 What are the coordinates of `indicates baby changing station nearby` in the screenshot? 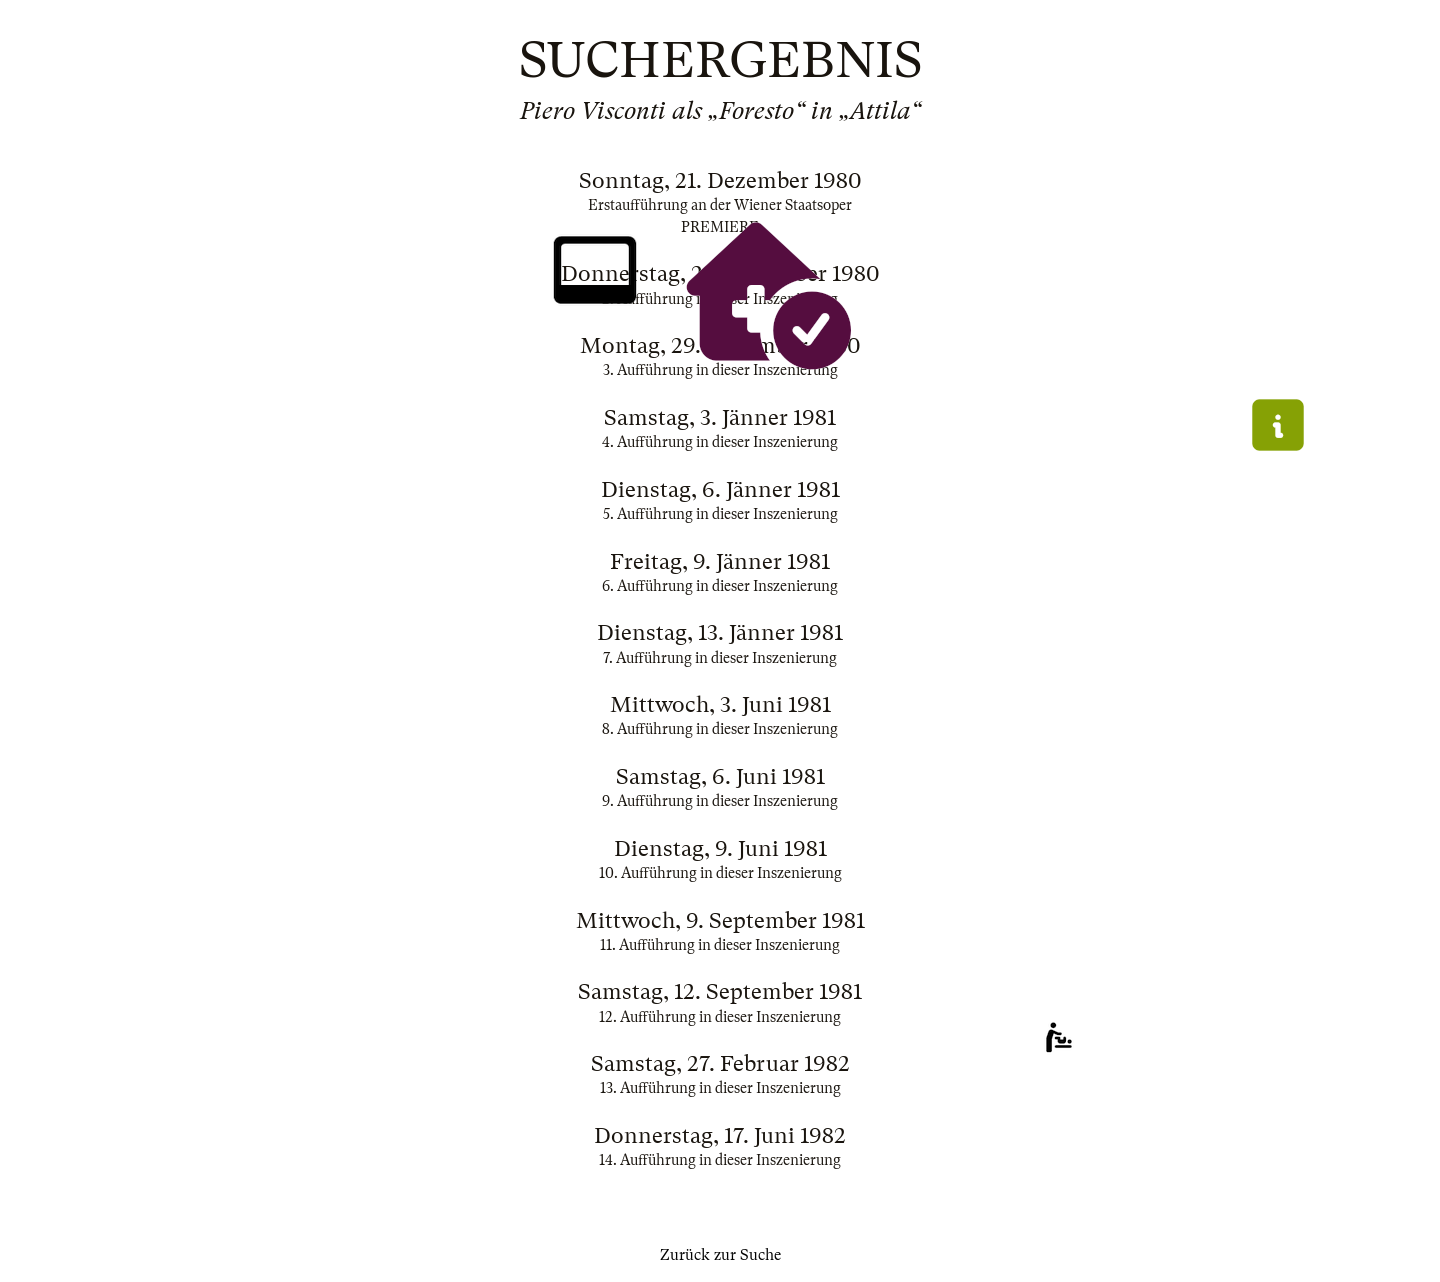 It's located at (1059, 1038).